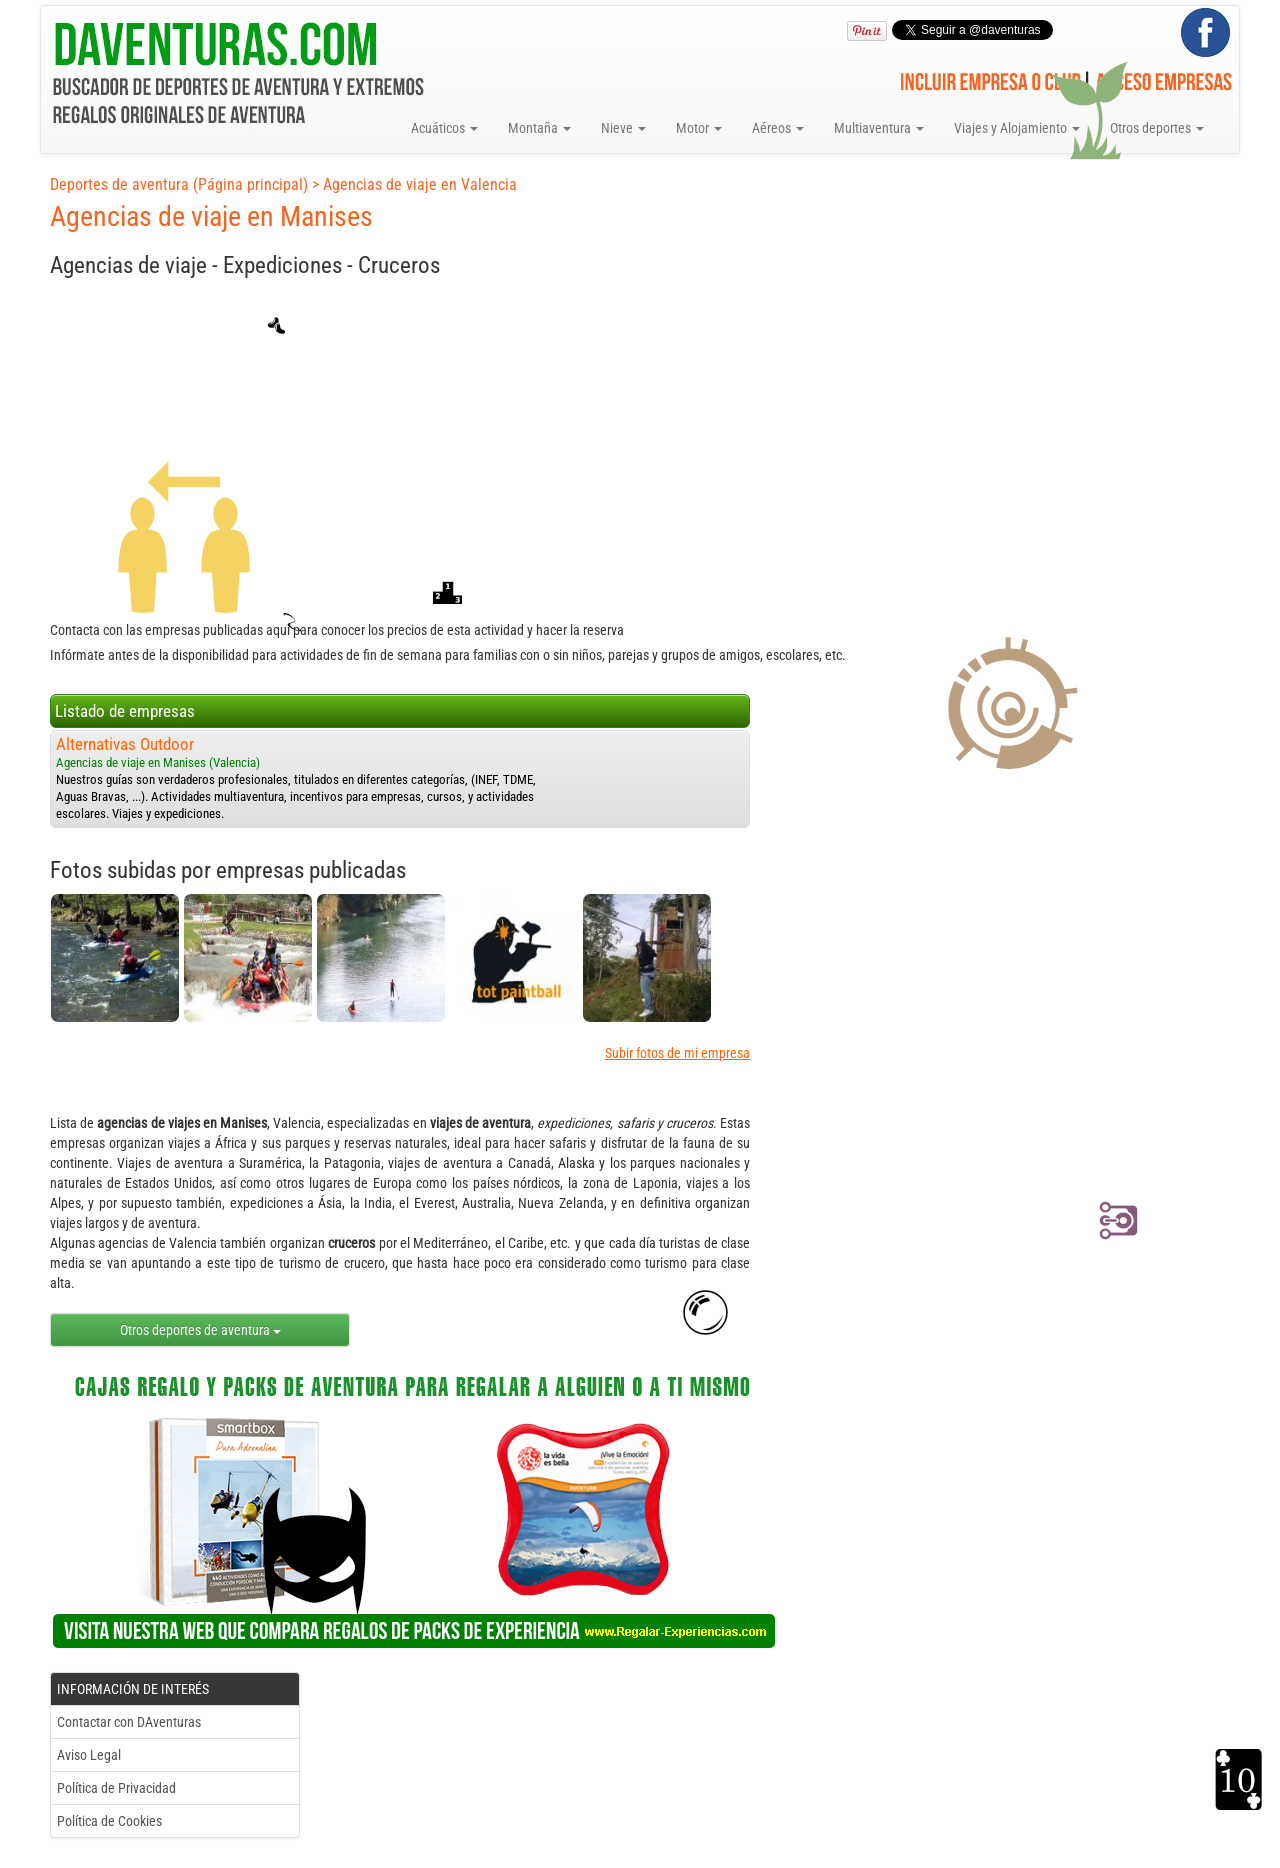 This screenshot has width=1280, height=1868. Describe the element at coordinates (1238, 1779) in the screenshot. I see `ten of clubs playing card` at that location.